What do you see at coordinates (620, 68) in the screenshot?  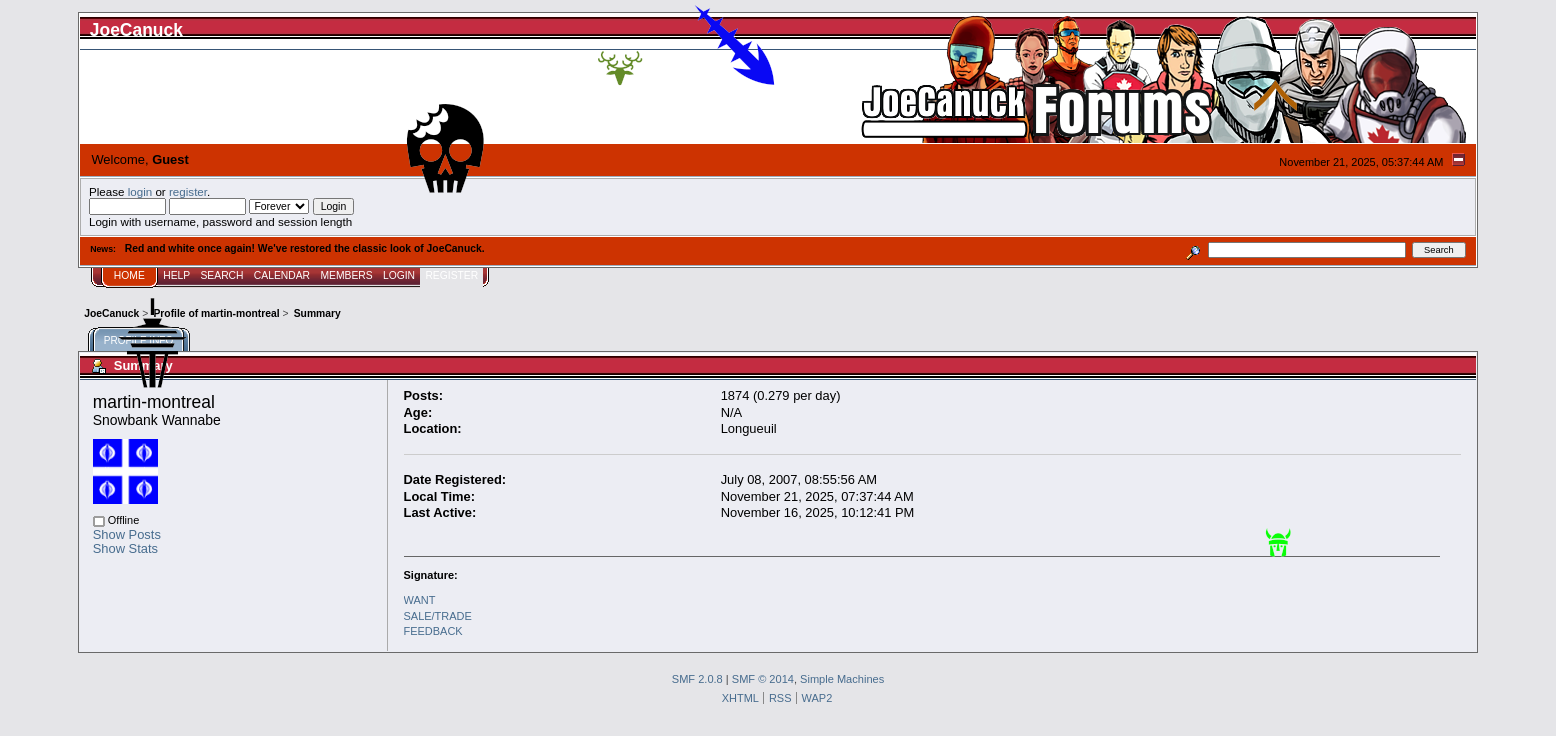 I see `wildlife or nature category indicator` at bounding box center [620, 68].